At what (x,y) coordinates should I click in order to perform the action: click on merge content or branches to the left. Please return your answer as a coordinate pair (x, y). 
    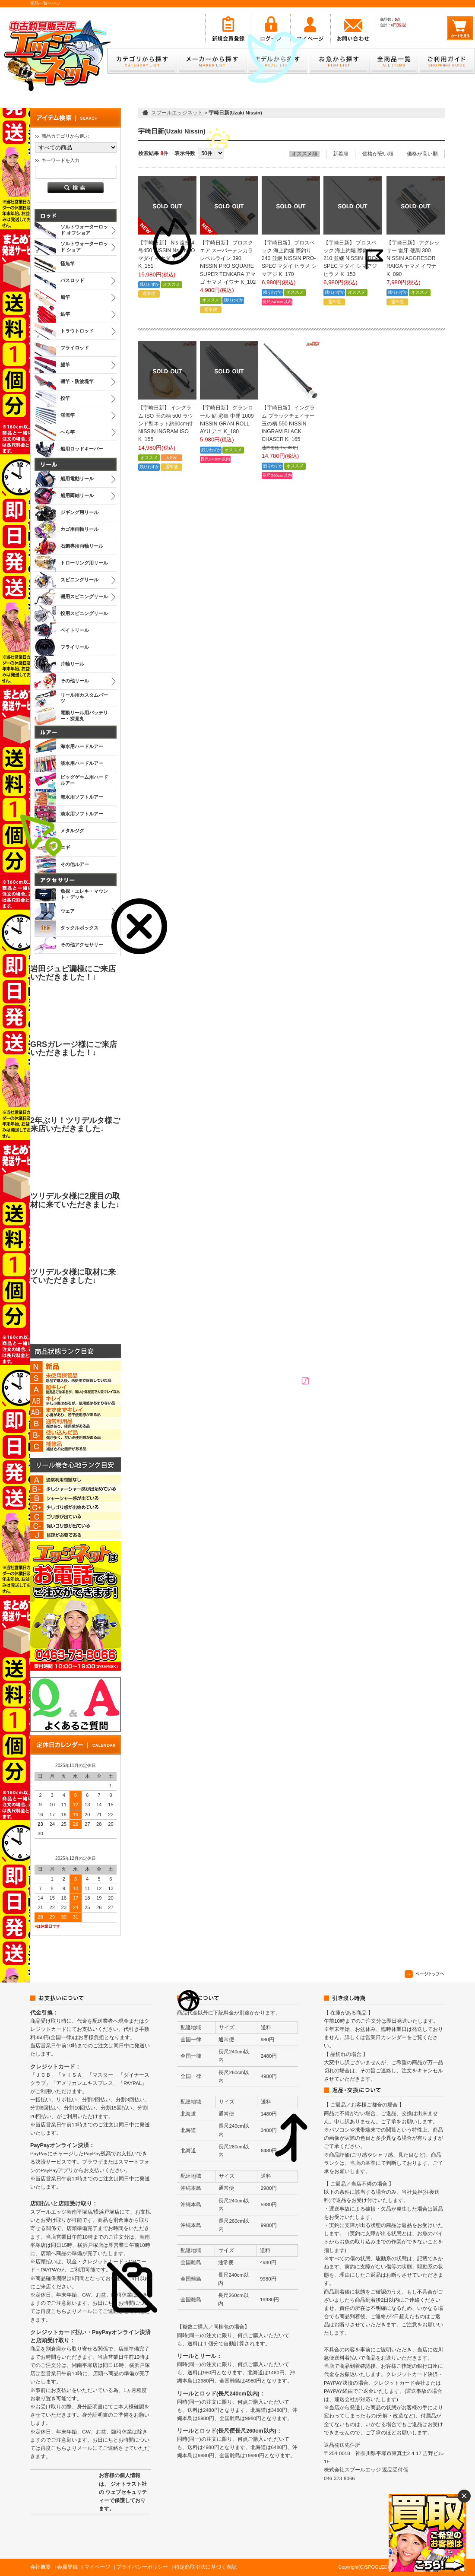
    Looking at the image, I should click on (294, 2138).